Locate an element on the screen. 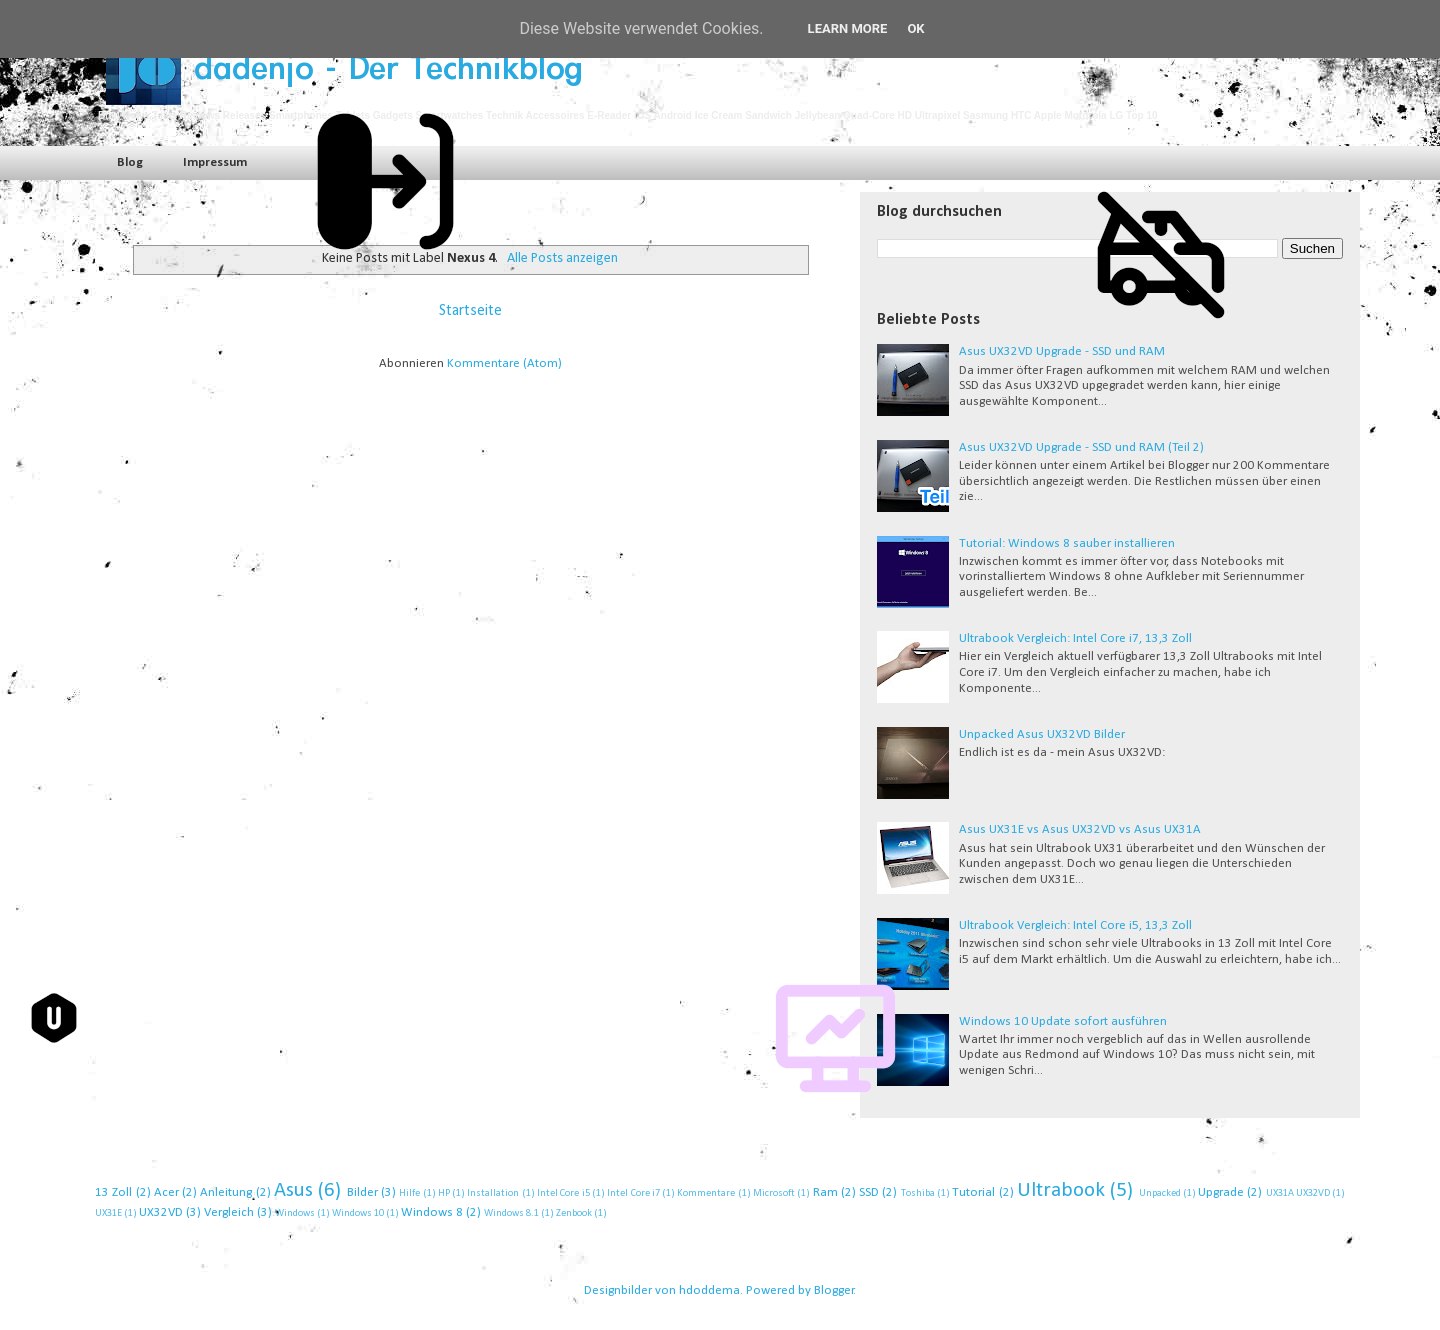 The height and width of the screenshot is (1330, 1440). indicates a user or username initial is located at coordinates (54, 1018).